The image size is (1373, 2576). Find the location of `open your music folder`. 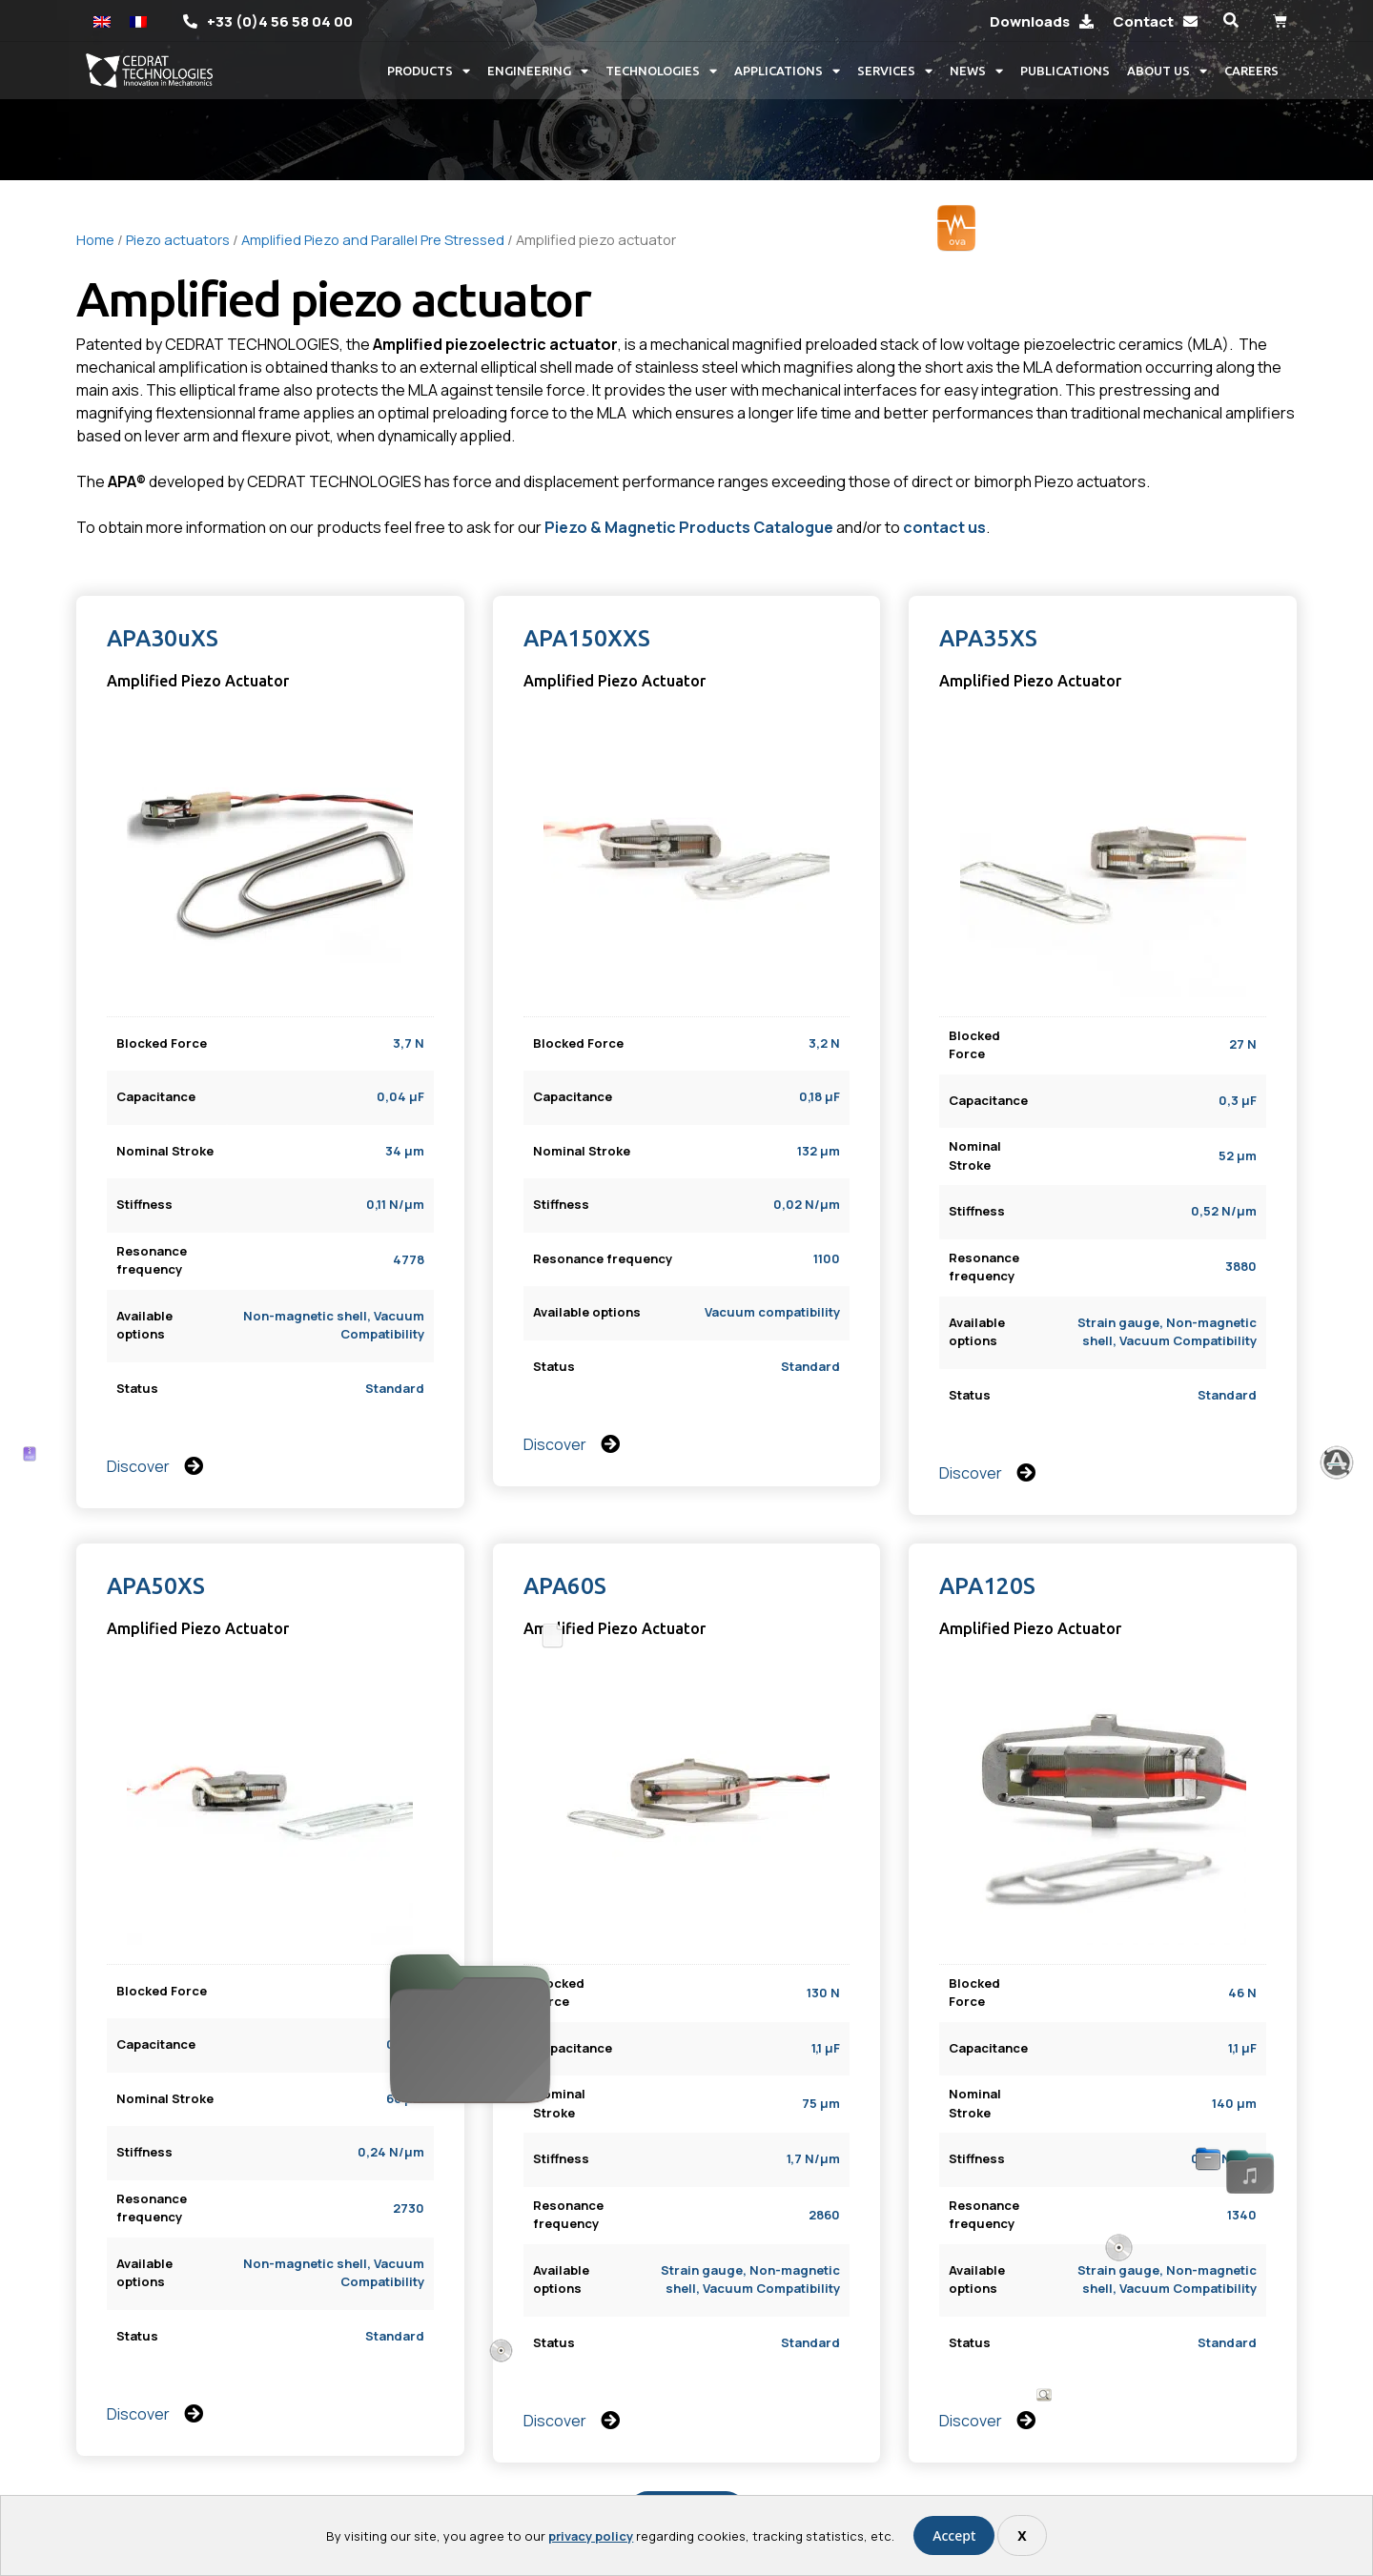

open your music folder is located at coordinates (1250, 2172).